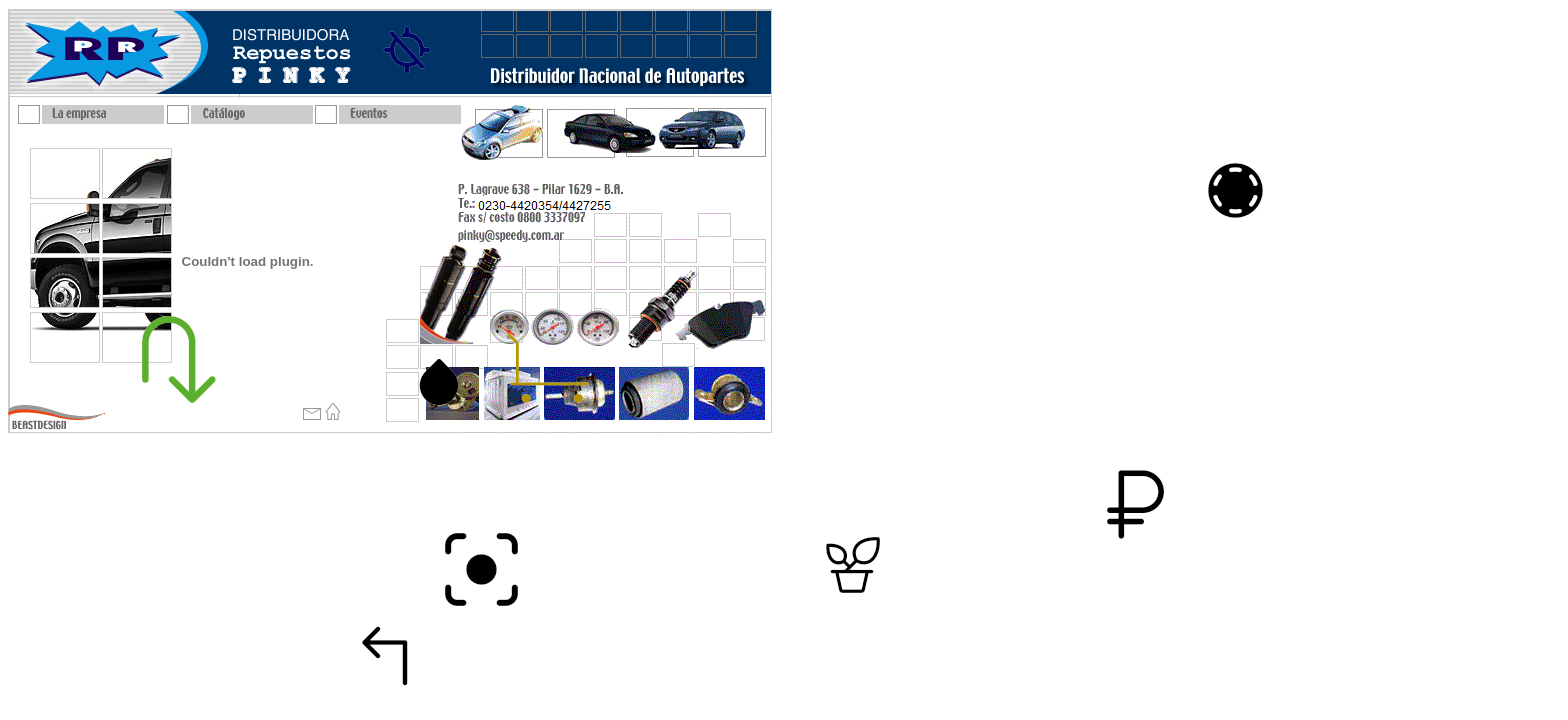 The height and width of the screenshot is (720, 1568). I want to click on adjust water or hydration settings, so click(439, 382).